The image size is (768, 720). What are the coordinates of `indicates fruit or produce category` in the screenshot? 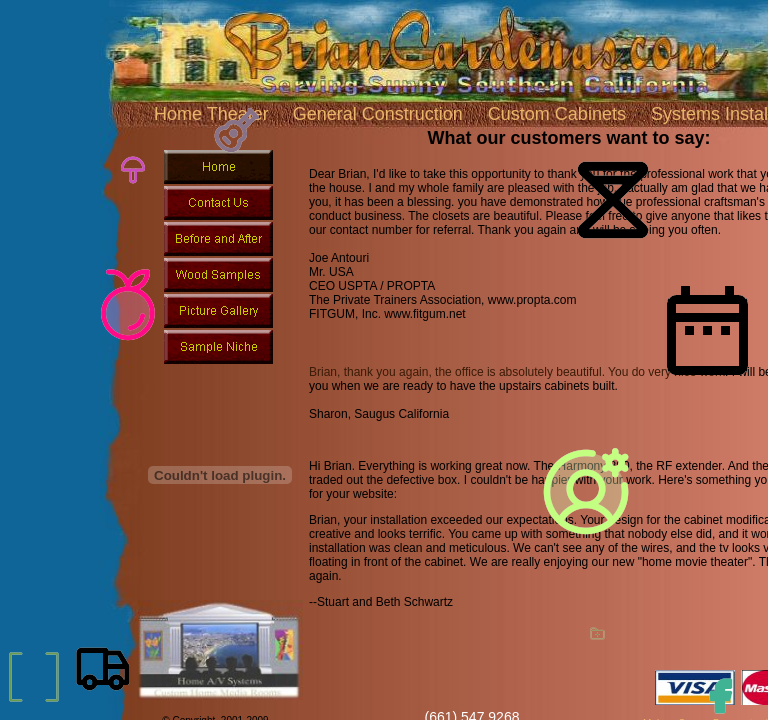 It's located at (128, 306).